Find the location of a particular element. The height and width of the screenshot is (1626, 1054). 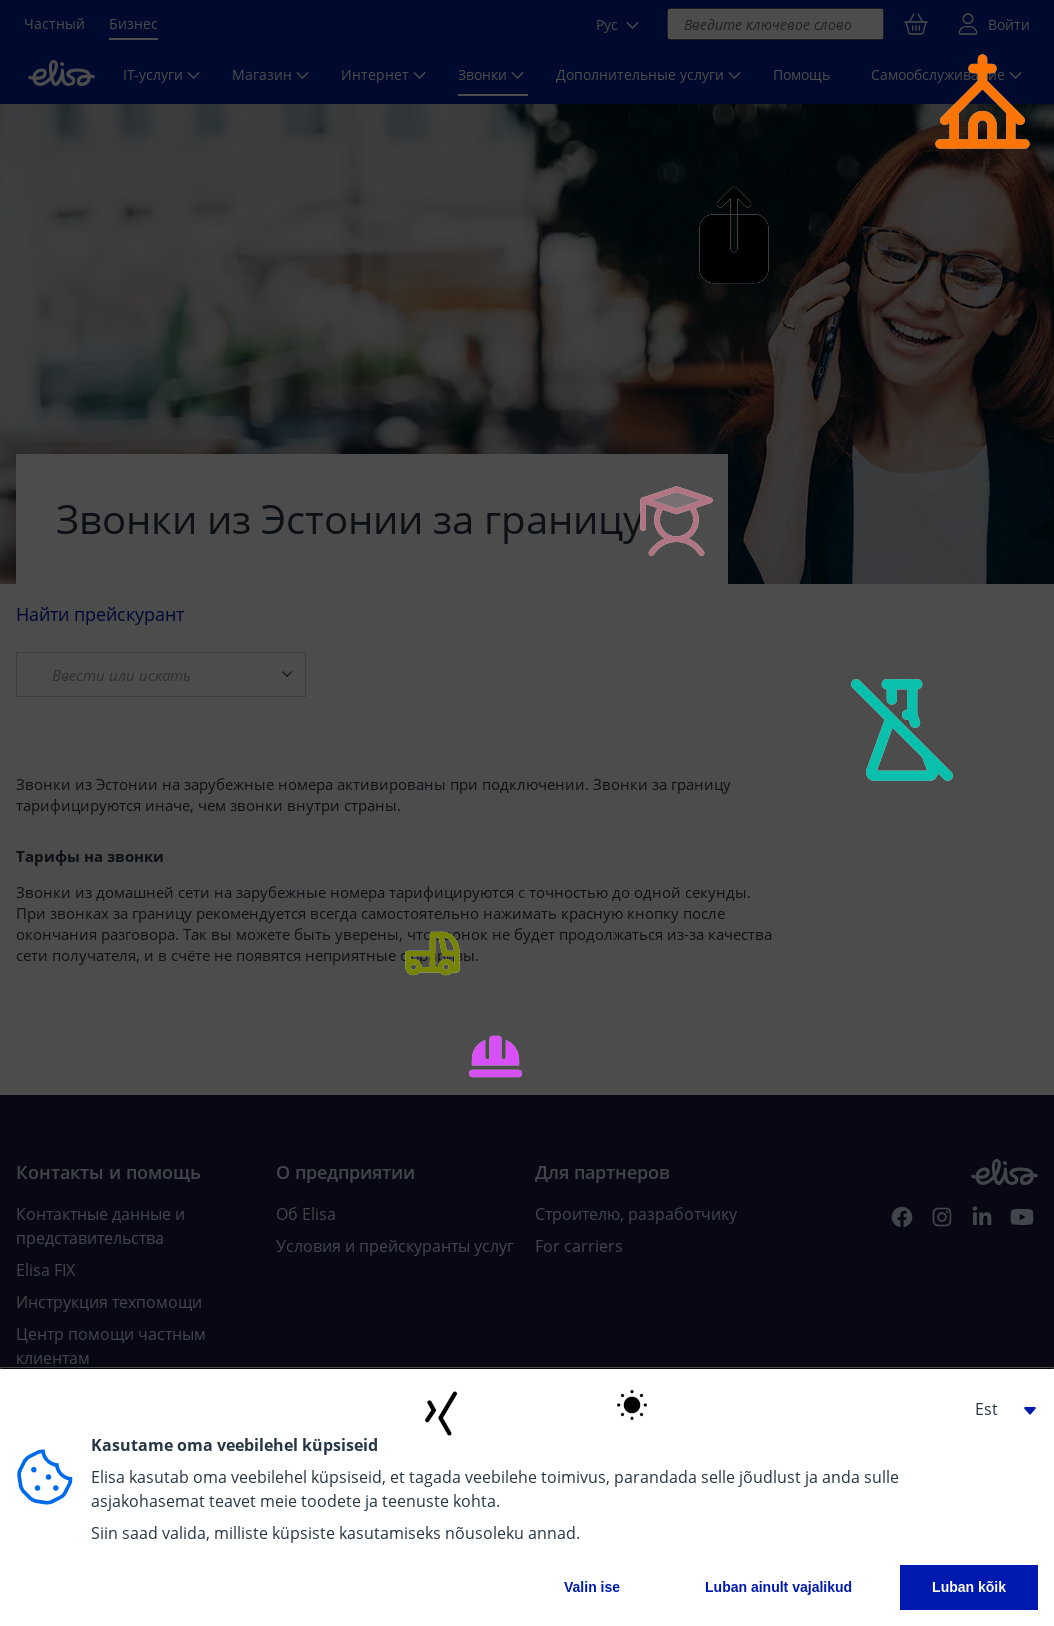

disable experimental features is located at coordinates (902, 730).